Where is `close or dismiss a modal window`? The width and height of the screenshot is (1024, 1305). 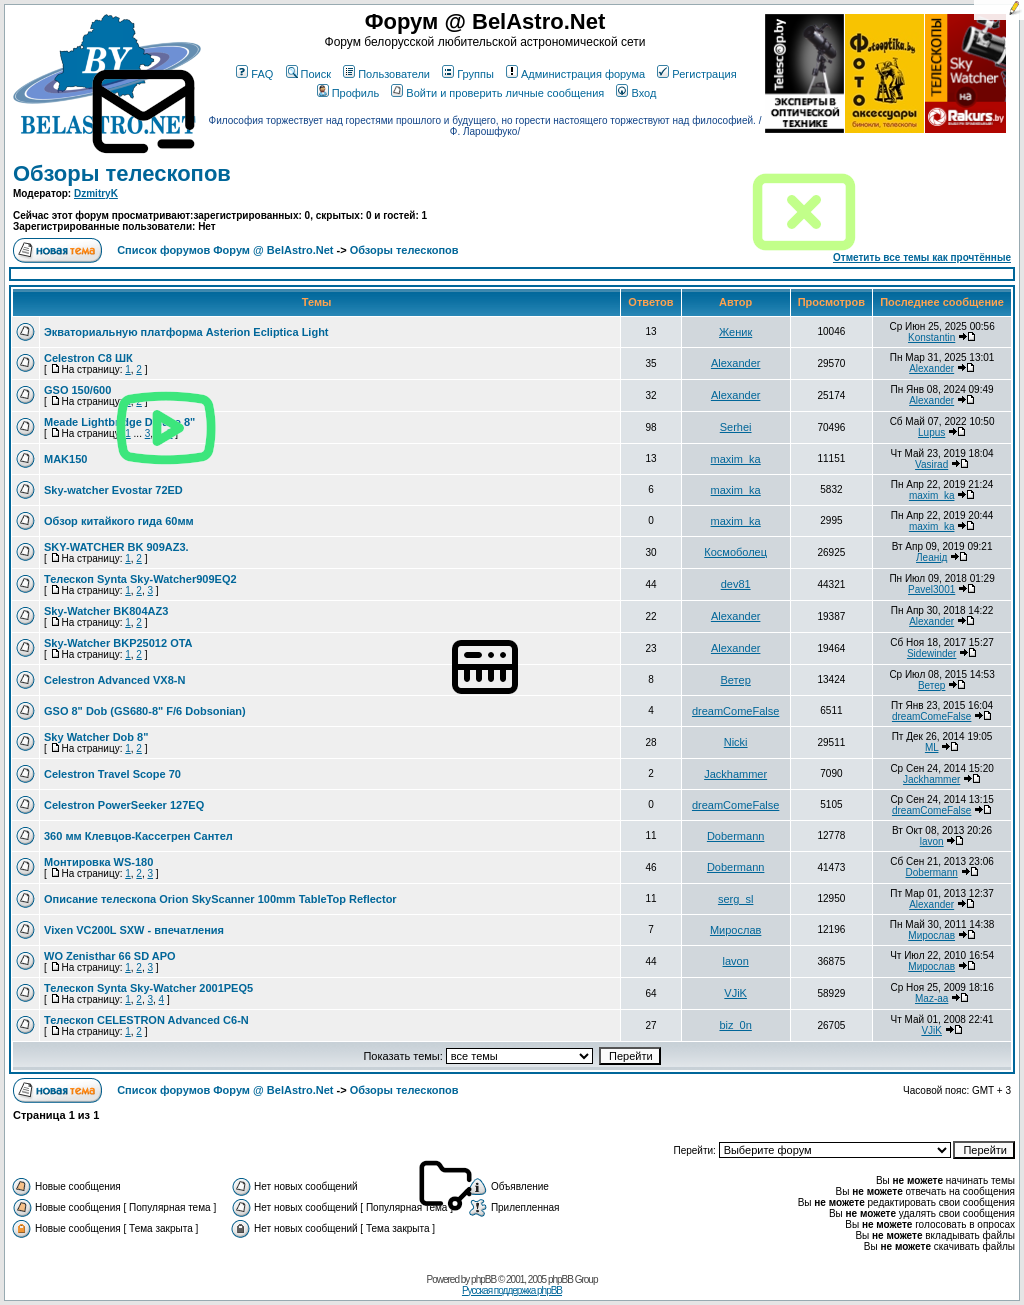
close or dismiss a modal window is located at coordinates (804, 212).